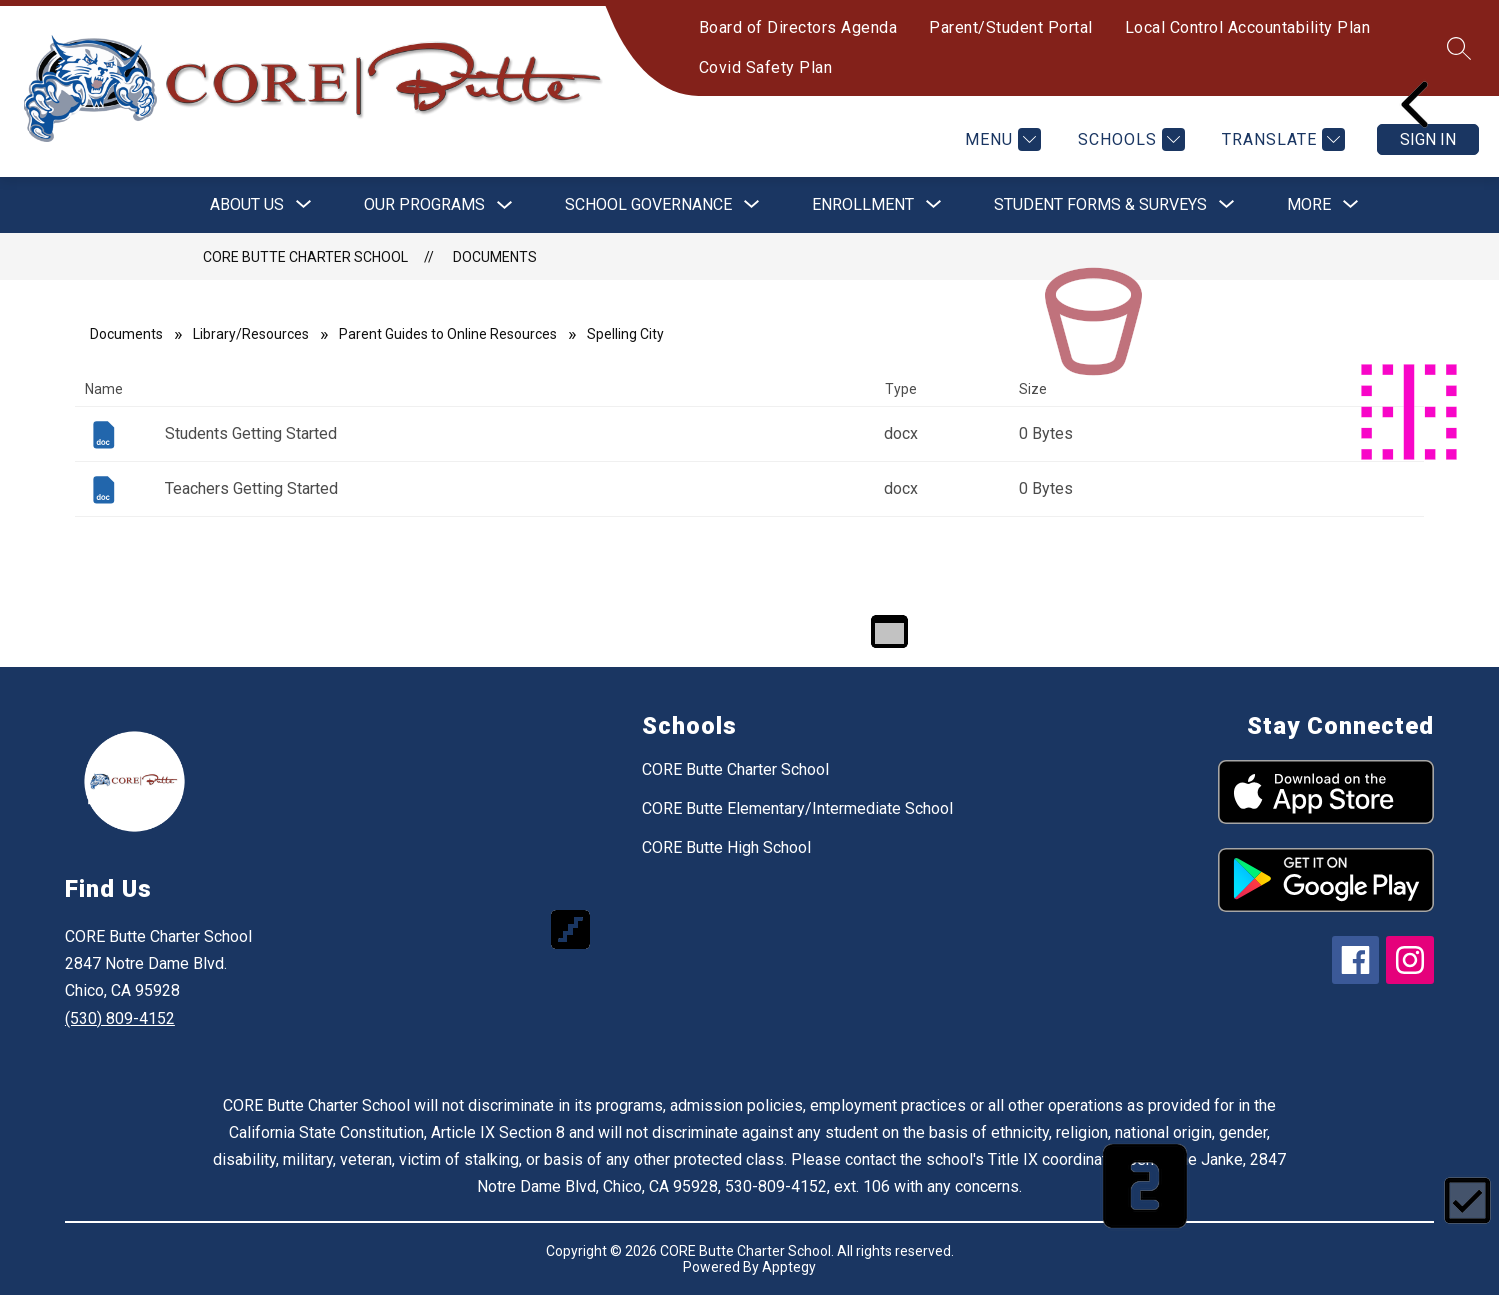  I want to click on add a vertical border to selected cells, so click(1409, 412).